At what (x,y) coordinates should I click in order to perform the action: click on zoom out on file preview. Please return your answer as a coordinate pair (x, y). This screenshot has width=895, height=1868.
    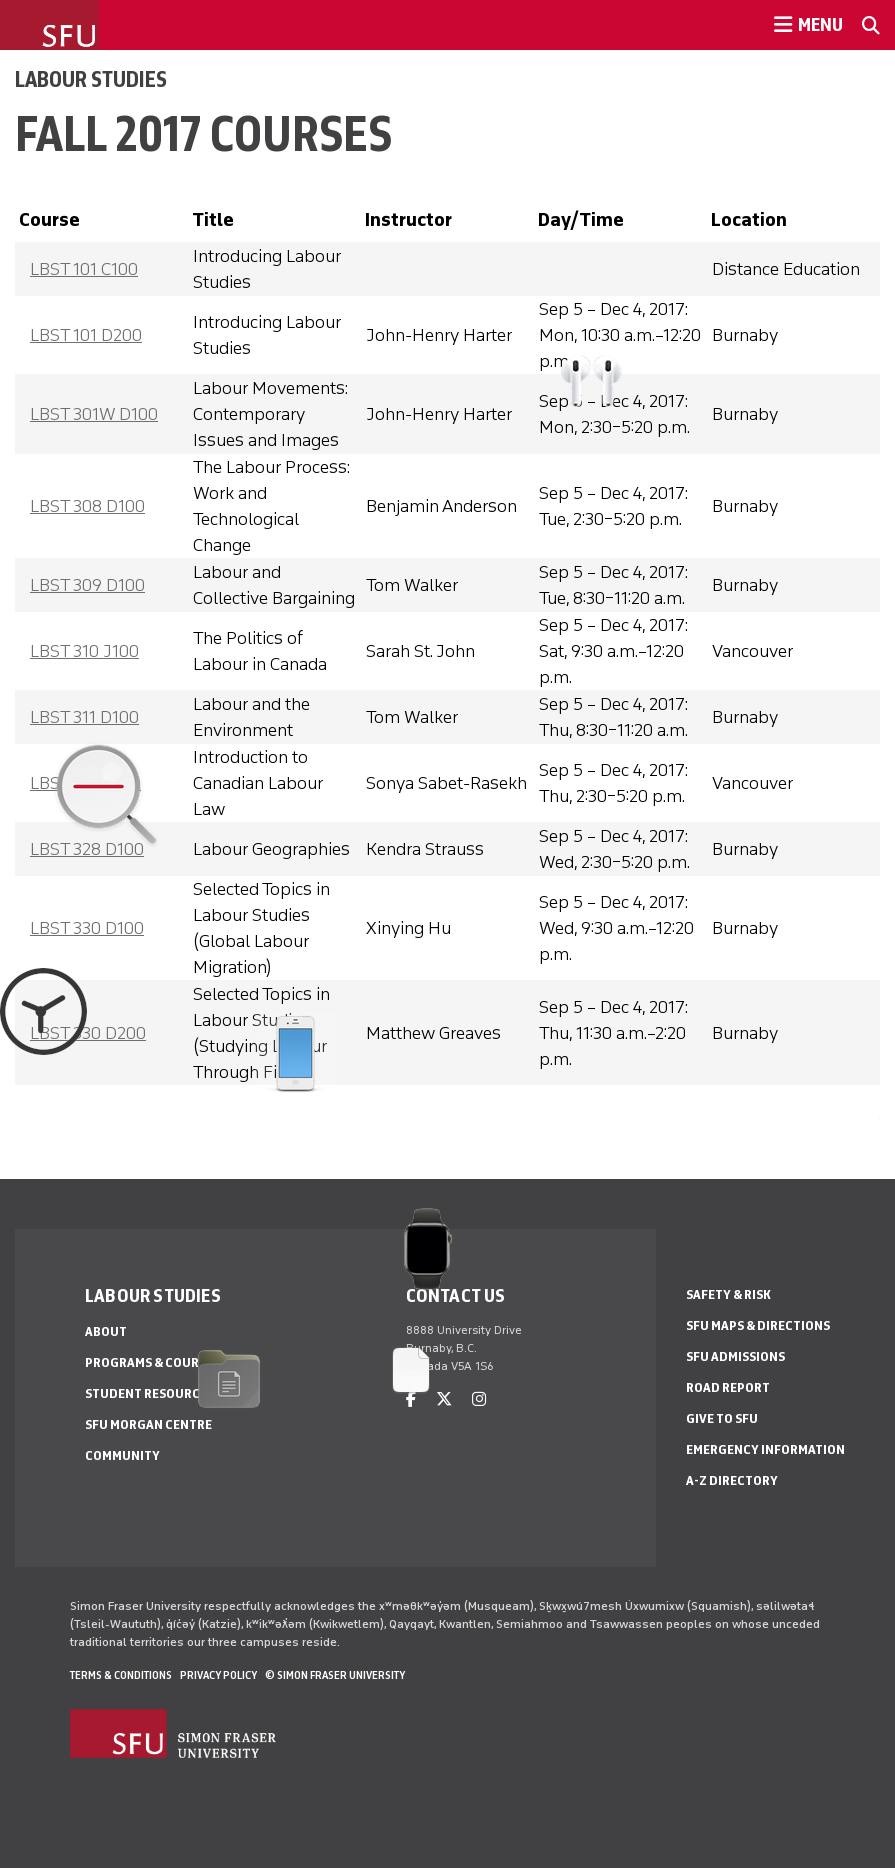
    Looking at the image, I should click on (105, 793).